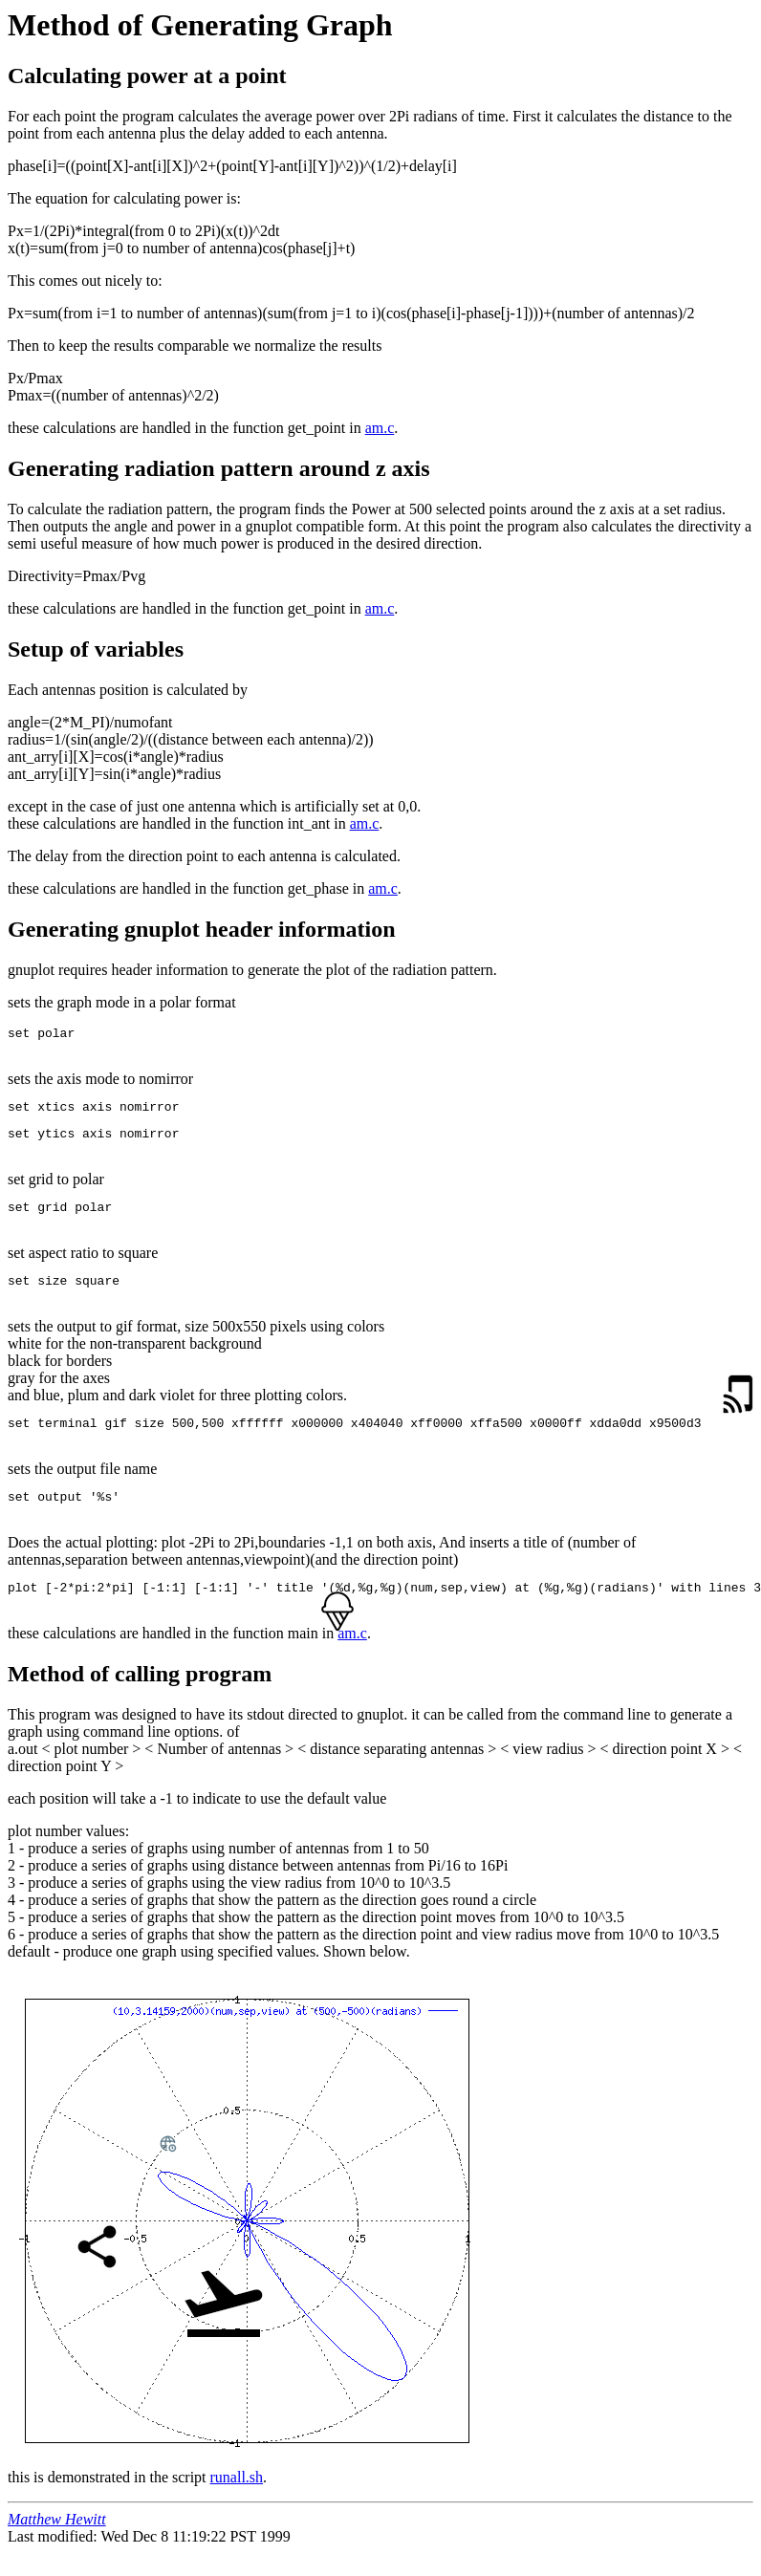 The image size is (761, 2576). Describe the element at coordinates (224, 2303) in the screenshot. I see `view flight departure information` at that location.